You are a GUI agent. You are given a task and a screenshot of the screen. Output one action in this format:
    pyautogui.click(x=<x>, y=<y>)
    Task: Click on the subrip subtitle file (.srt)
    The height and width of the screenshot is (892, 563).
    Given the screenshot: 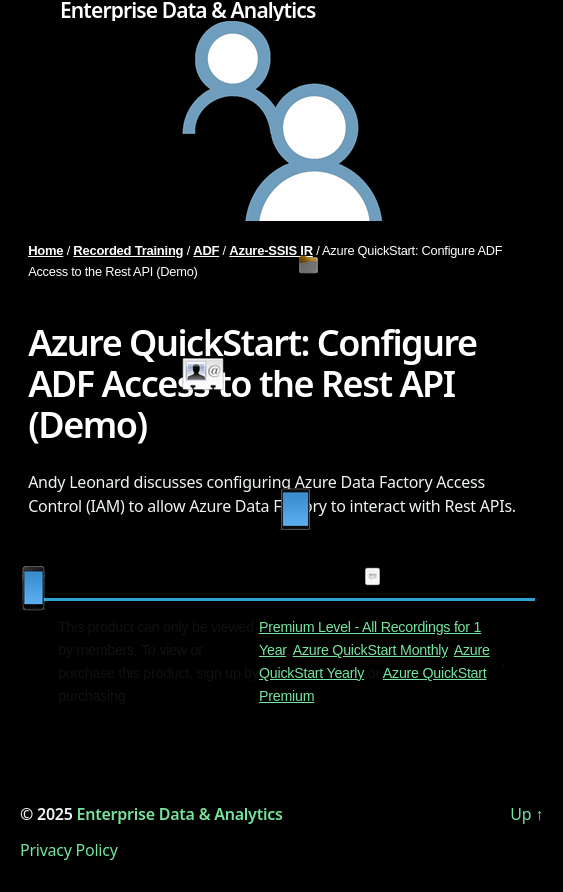 What is the action you would take?
    pyautogui.click(x=372, y=576)
    